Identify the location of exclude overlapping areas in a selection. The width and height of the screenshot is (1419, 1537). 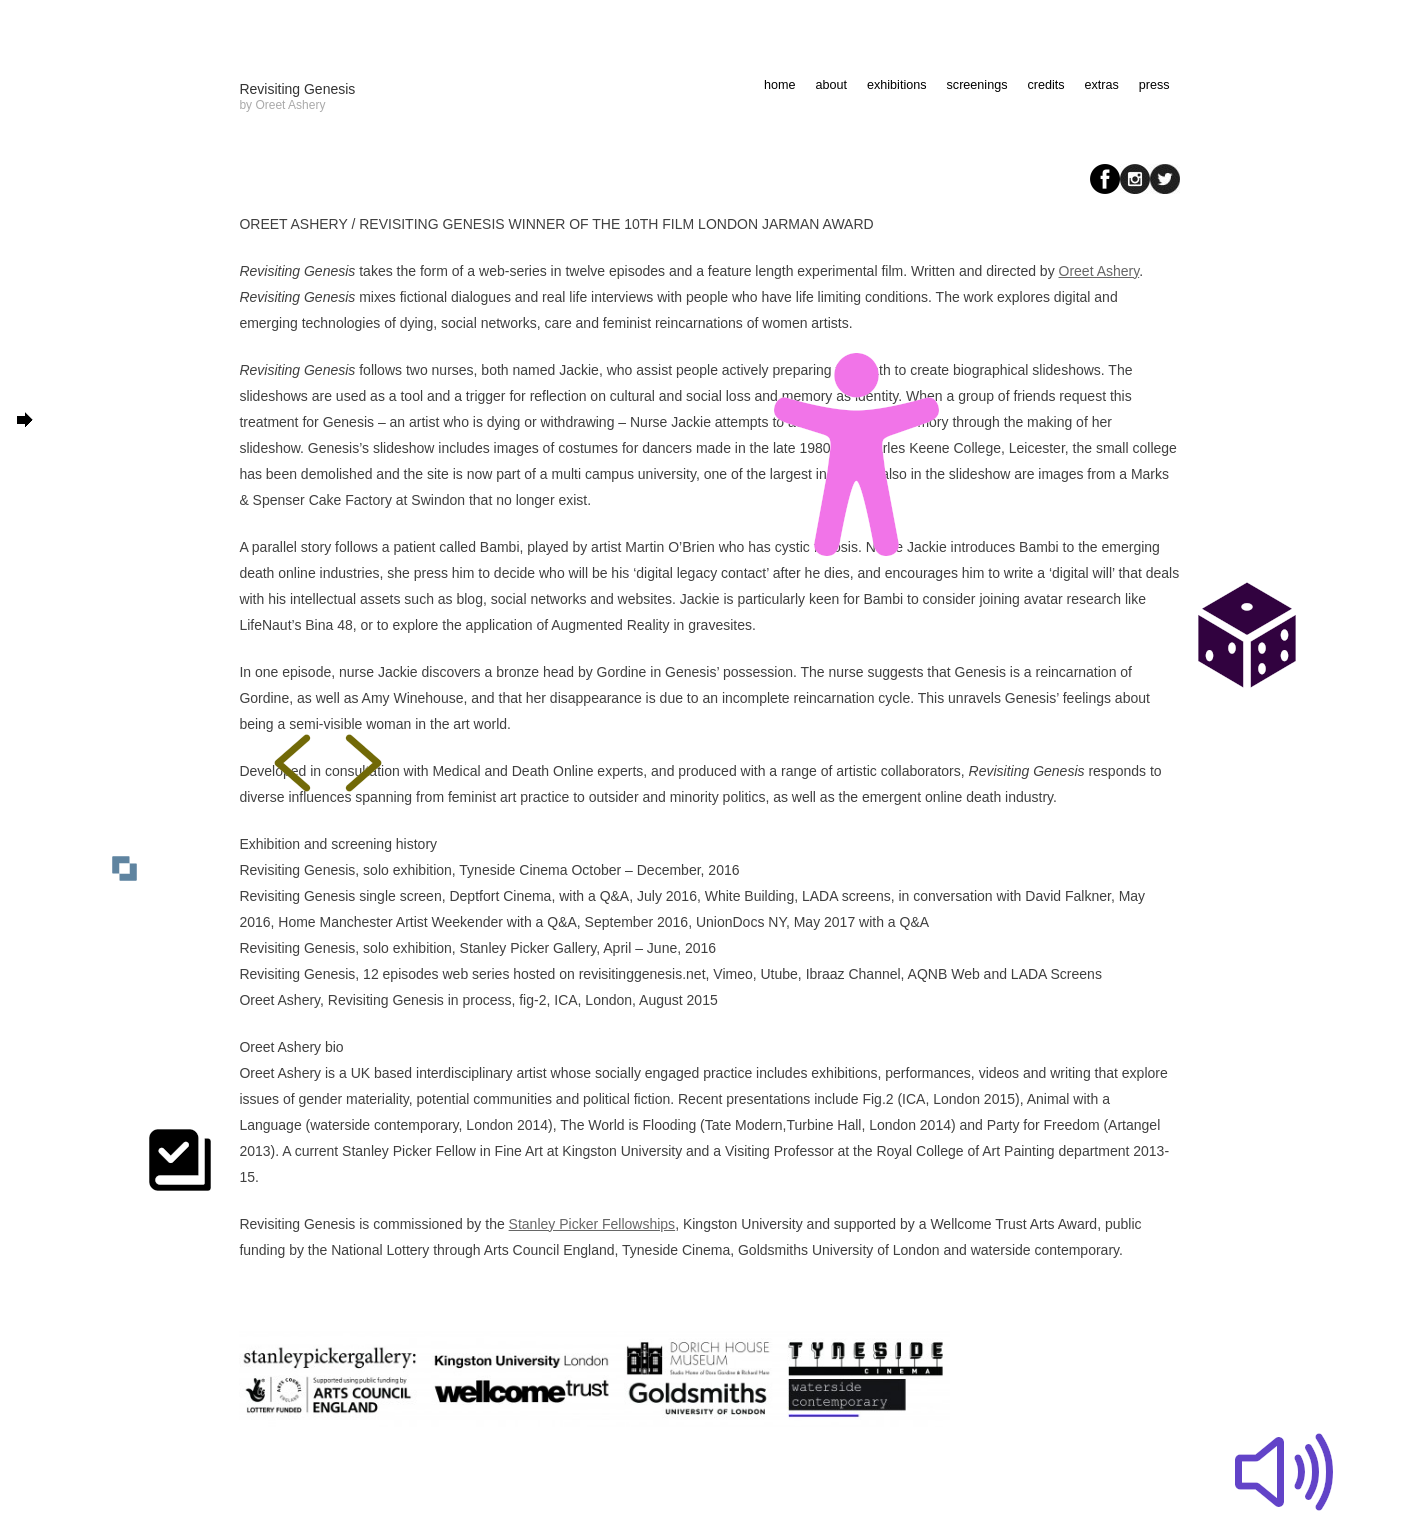
(124, 868).